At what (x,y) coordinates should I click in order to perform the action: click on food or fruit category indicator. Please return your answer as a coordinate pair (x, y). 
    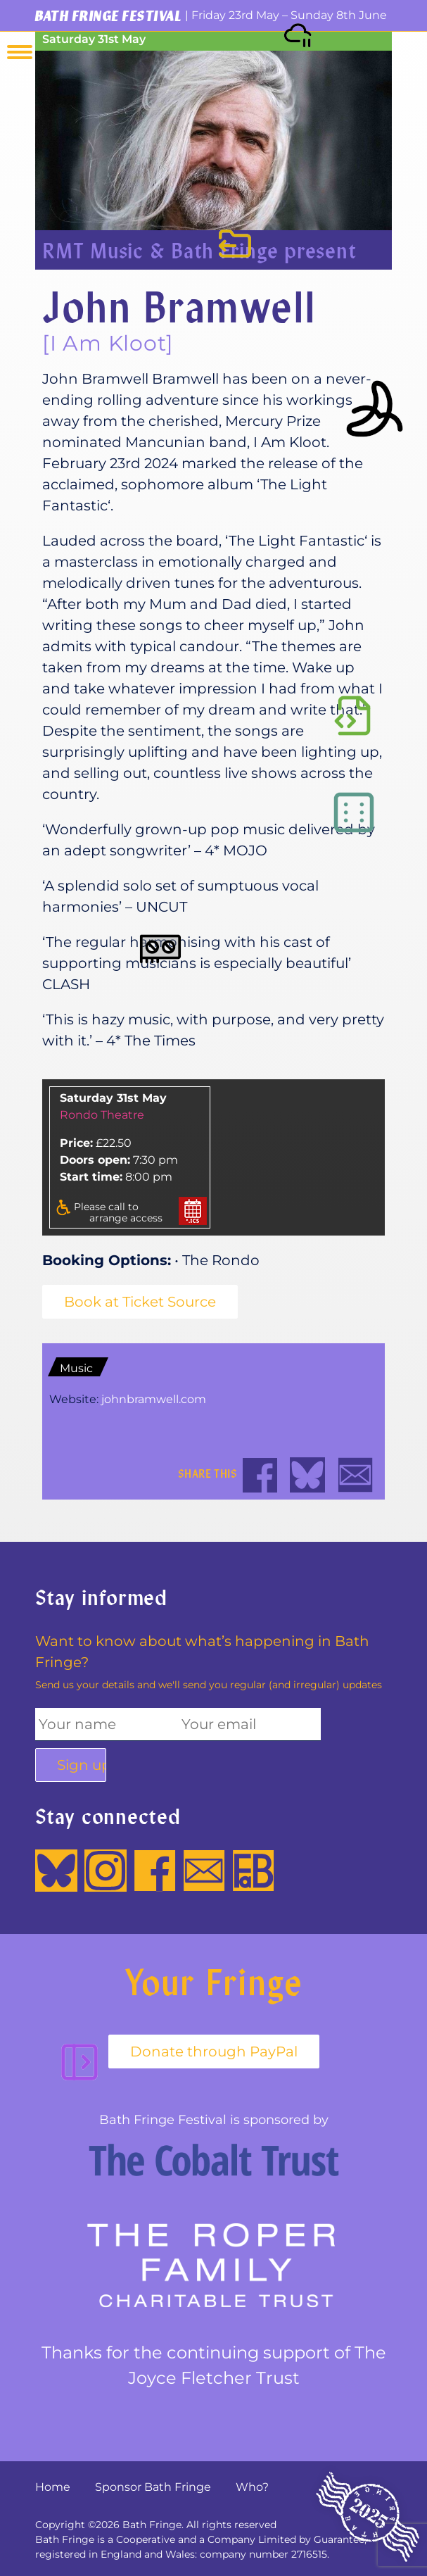
    Looking at the image, I should click on (374, 408).